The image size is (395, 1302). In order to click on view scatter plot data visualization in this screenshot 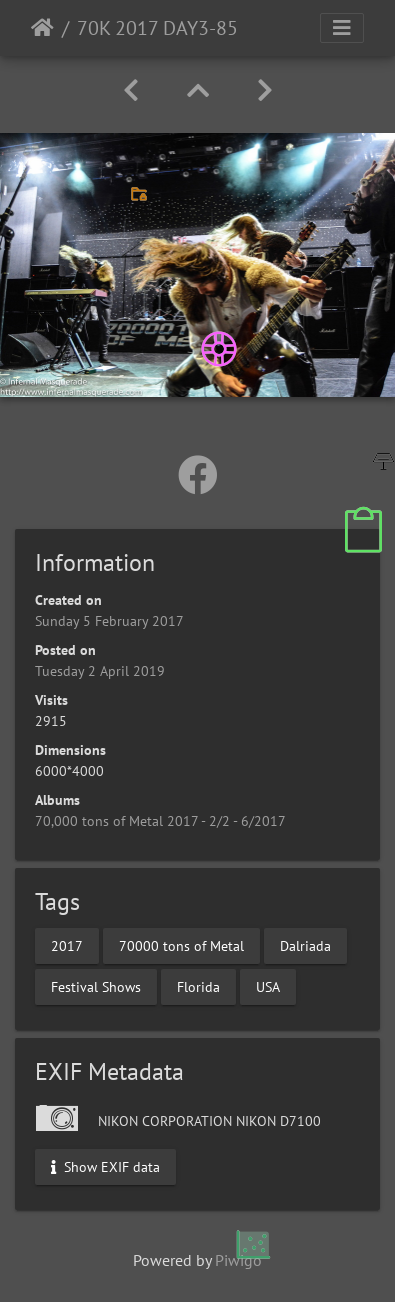, I will do `click(253, 1244)`.